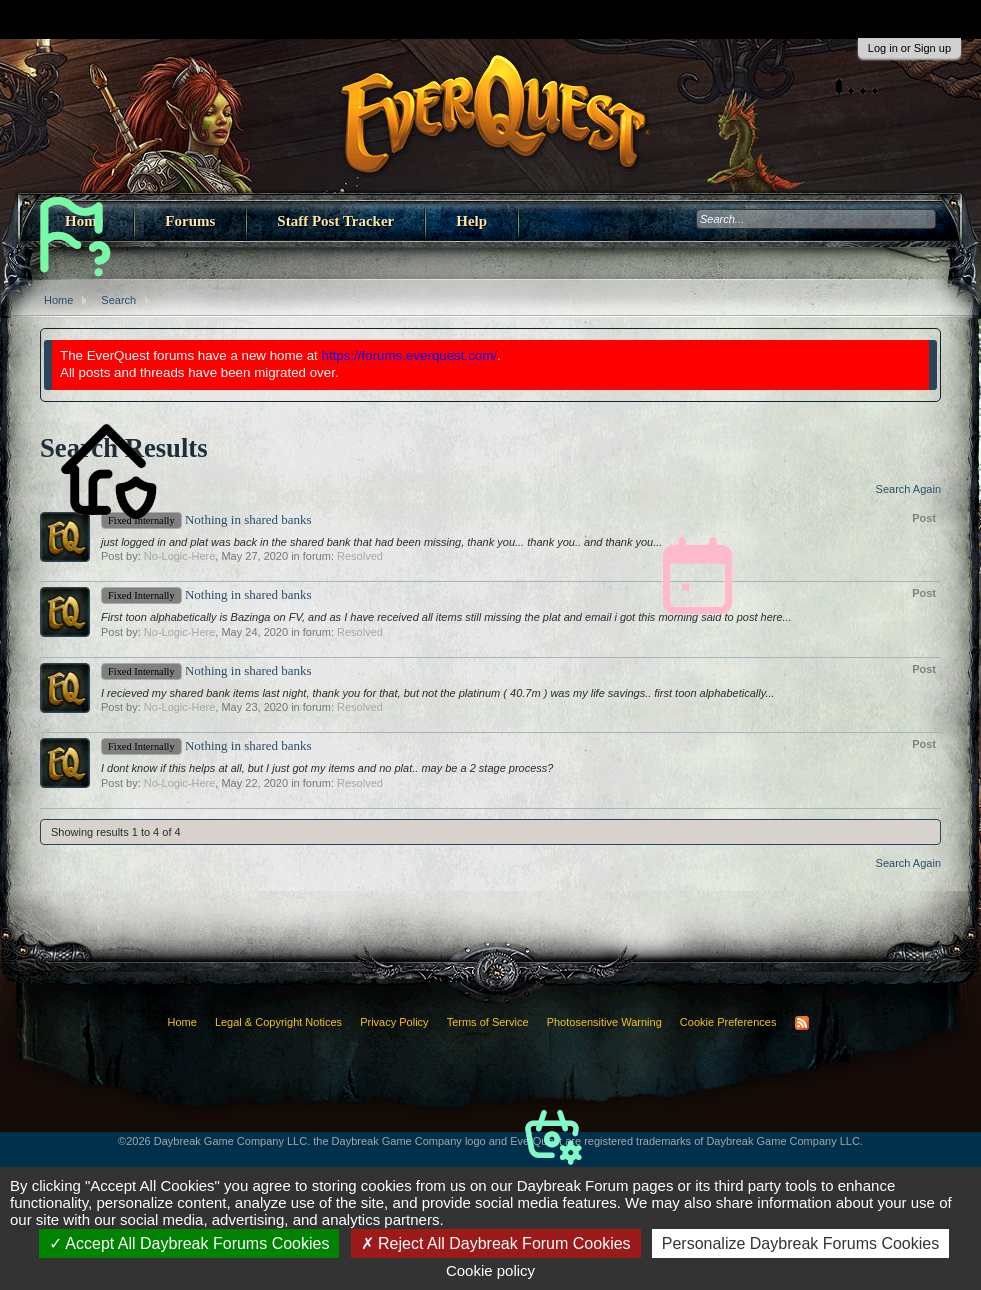 The width and height of the screenshot is (981, 1290). I want to click on access shopping basket settings, so click(552, 1134).